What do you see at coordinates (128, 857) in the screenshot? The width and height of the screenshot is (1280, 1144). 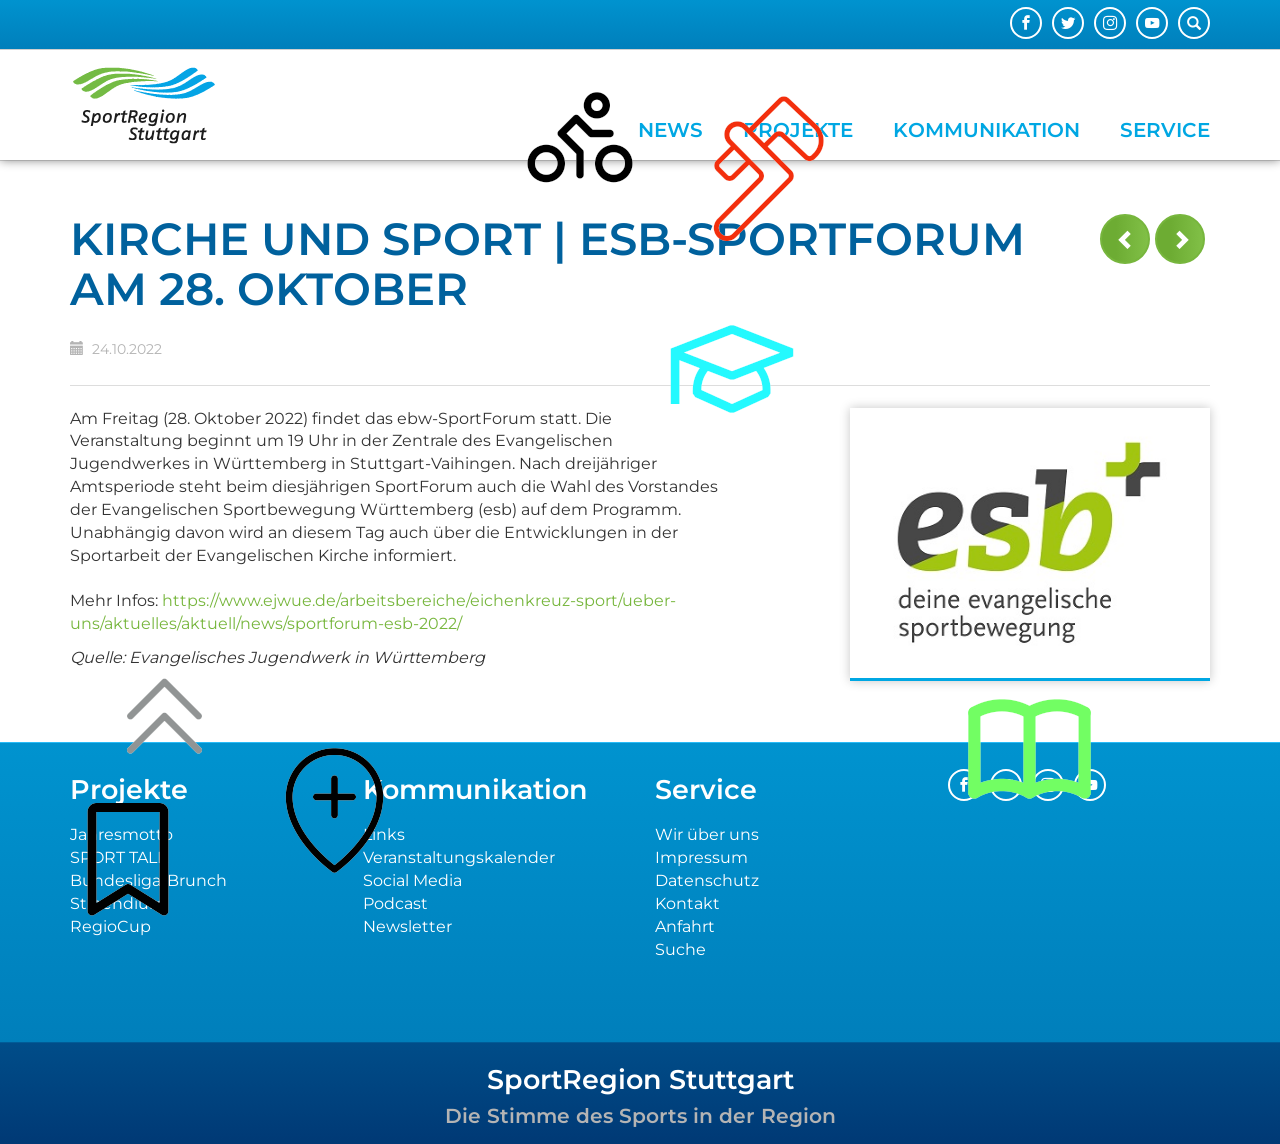 I see `save this item for later` at bounding box center [128, 857].